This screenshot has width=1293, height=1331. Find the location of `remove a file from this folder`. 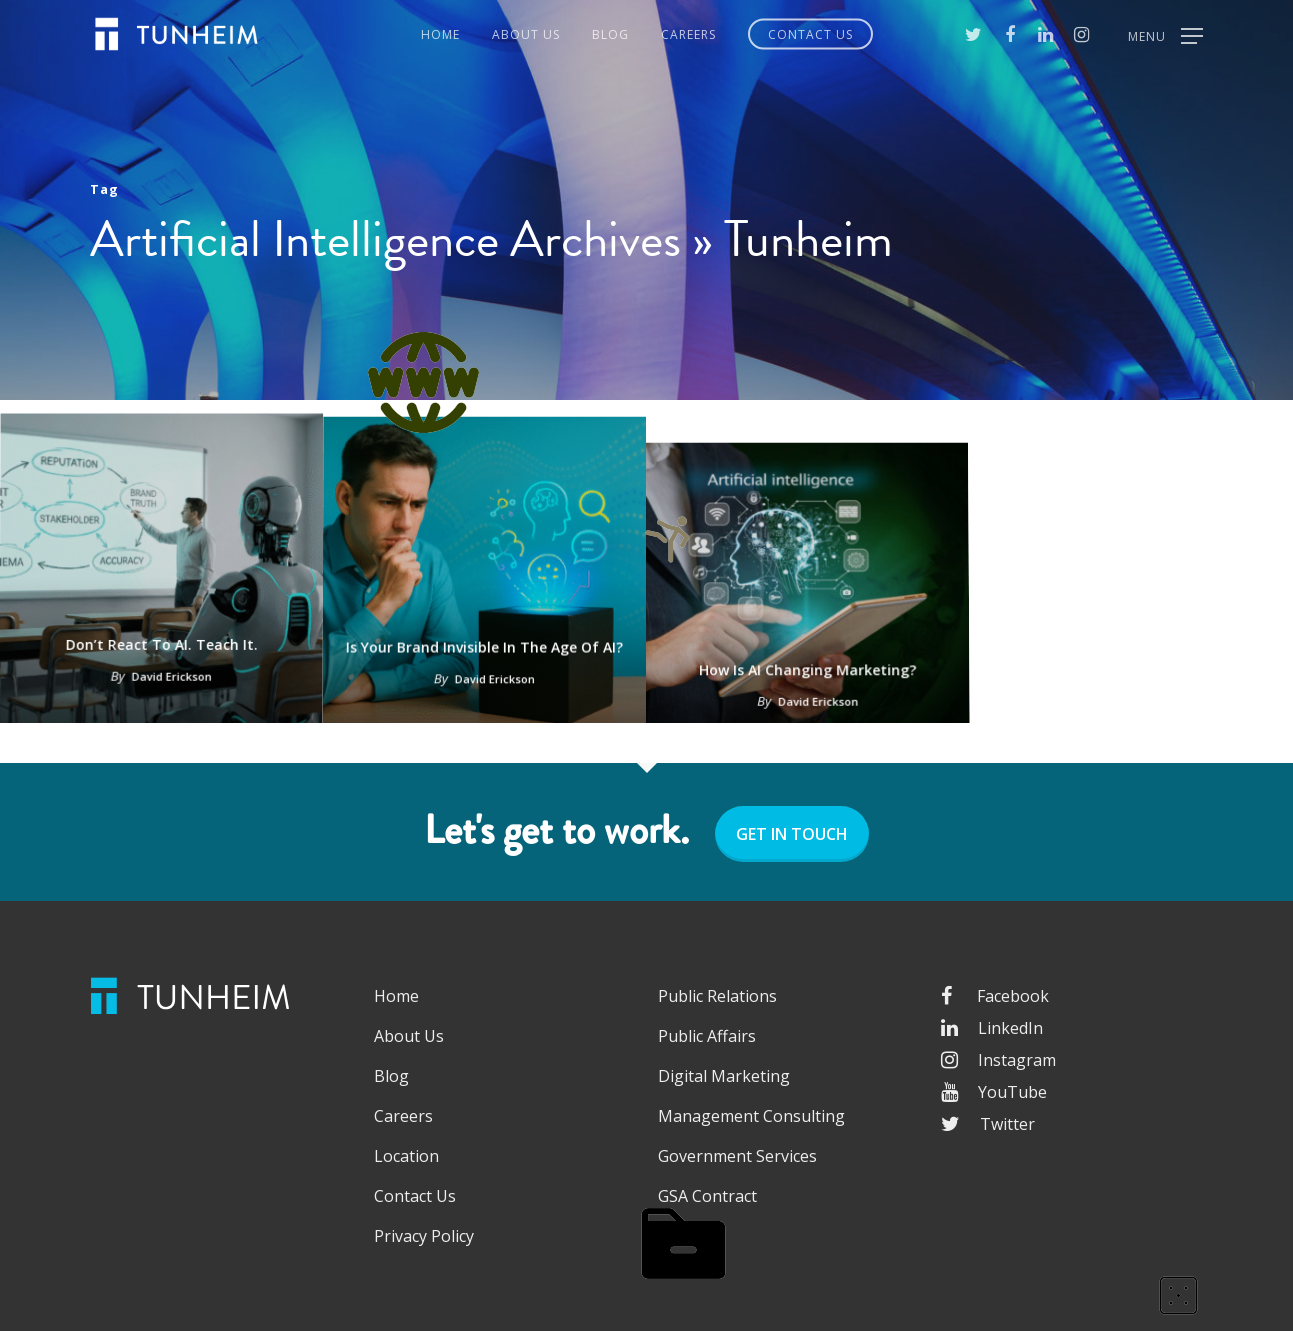

remove a file from this folder is located at coordinates (683, 1243).